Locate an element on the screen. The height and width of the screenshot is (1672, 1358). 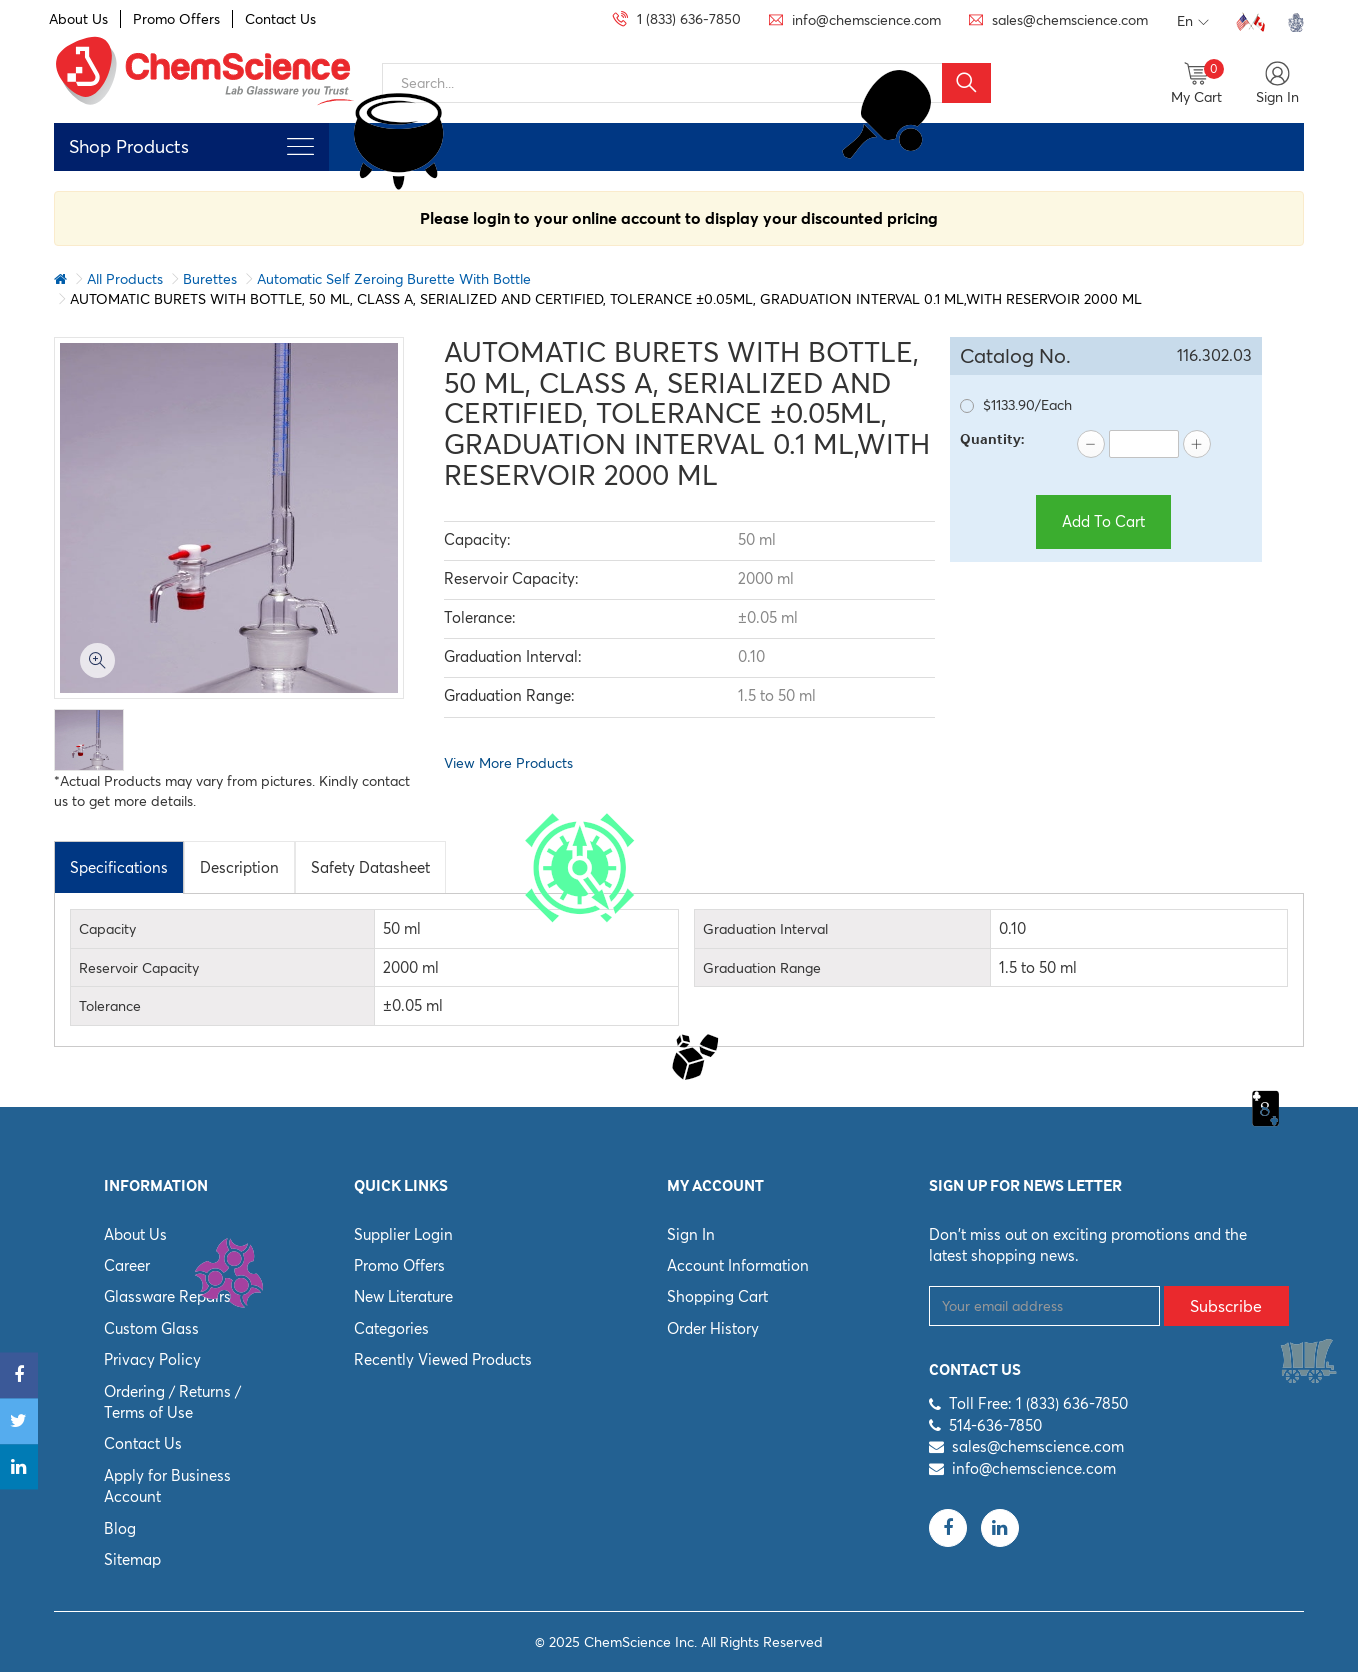
access crafting or potion brewing features is located at coordinates (398, 141).